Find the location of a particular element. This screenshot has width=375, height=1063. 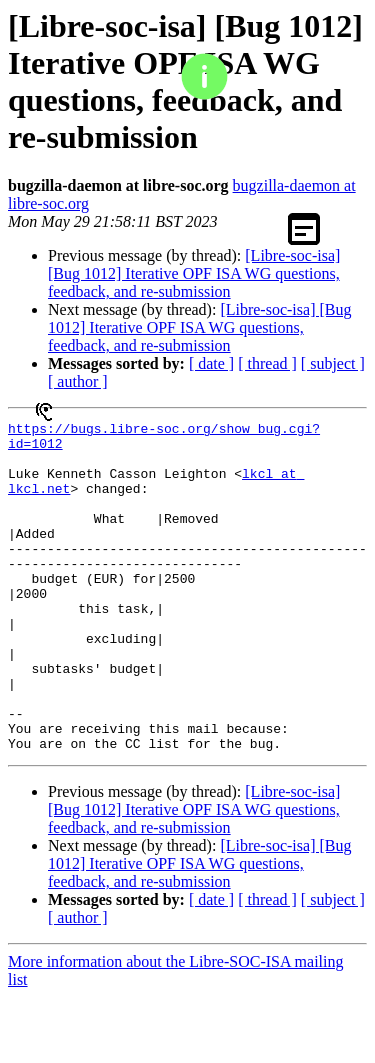

open text editor or document composer is located at coordinates (304, 229).